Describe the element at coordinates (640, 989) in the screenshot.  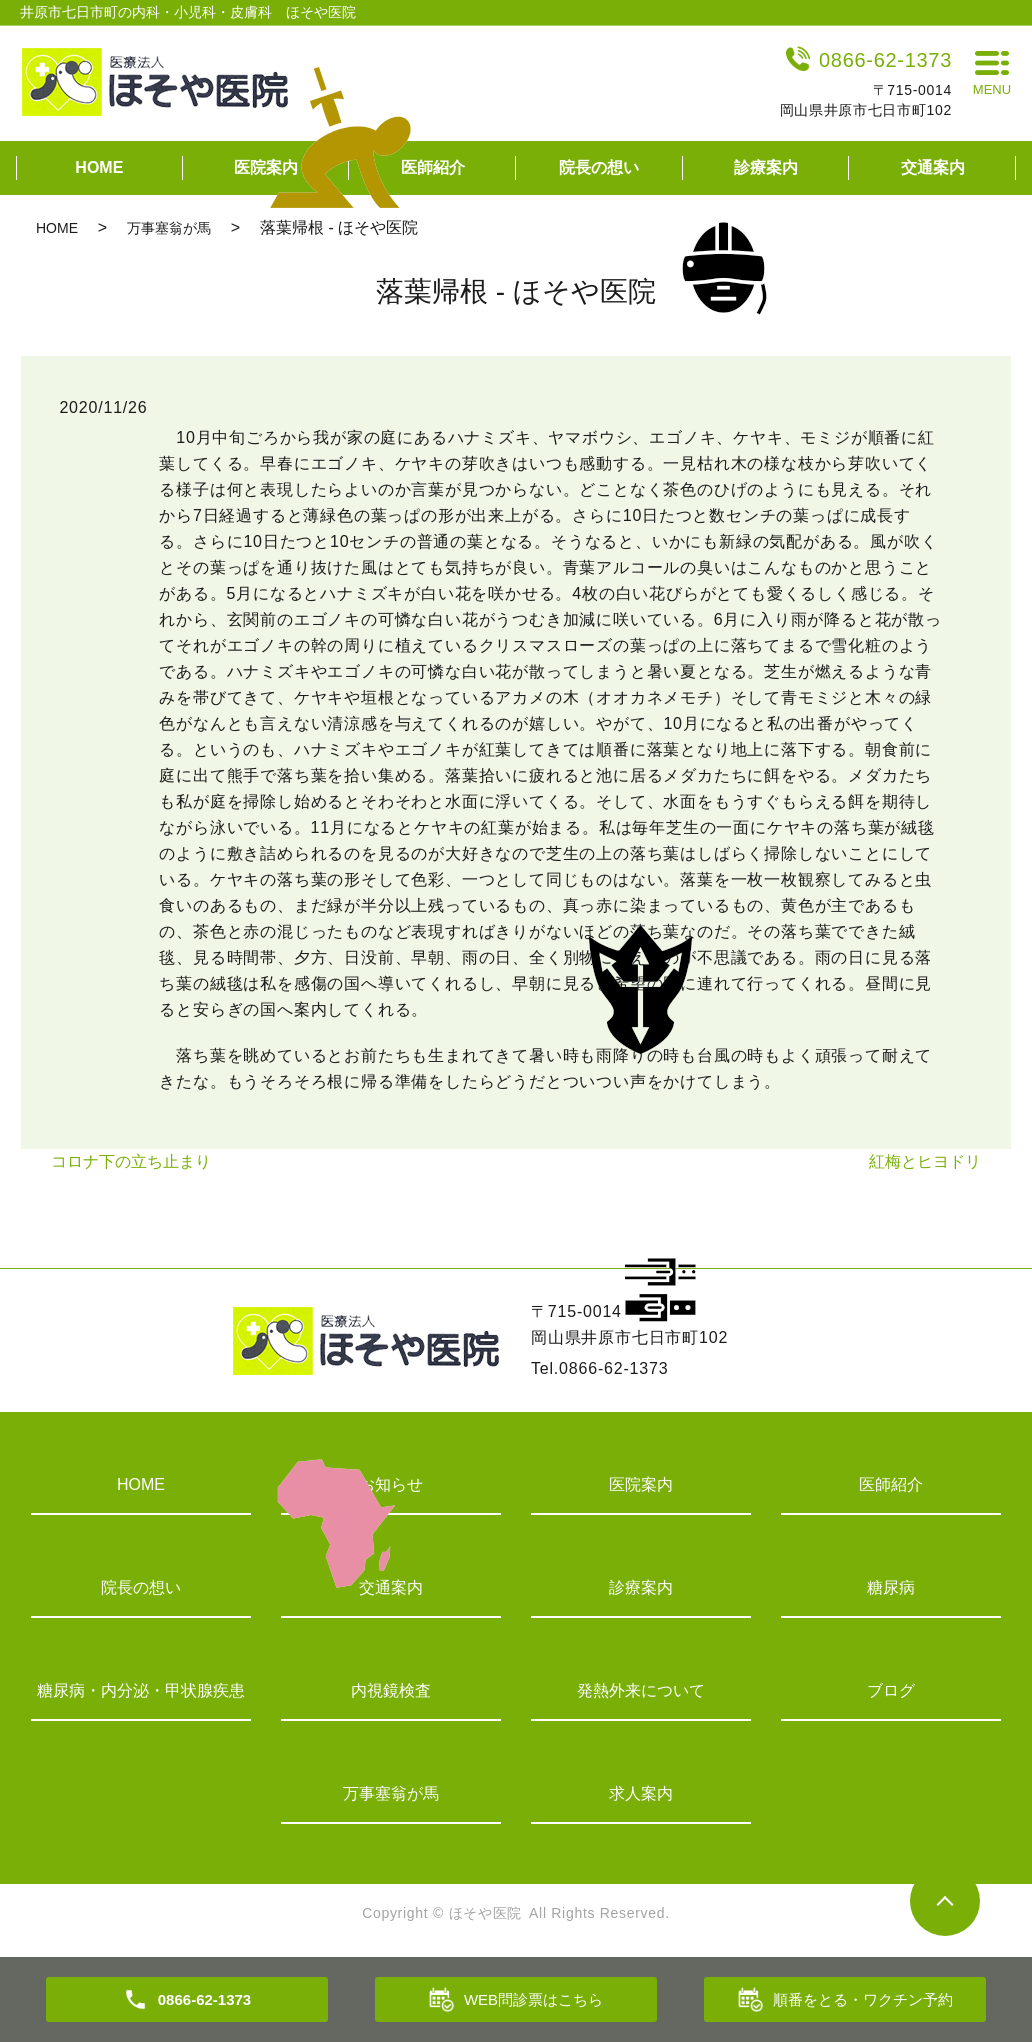
I see `select trident shield weapon or defense item` at that location.